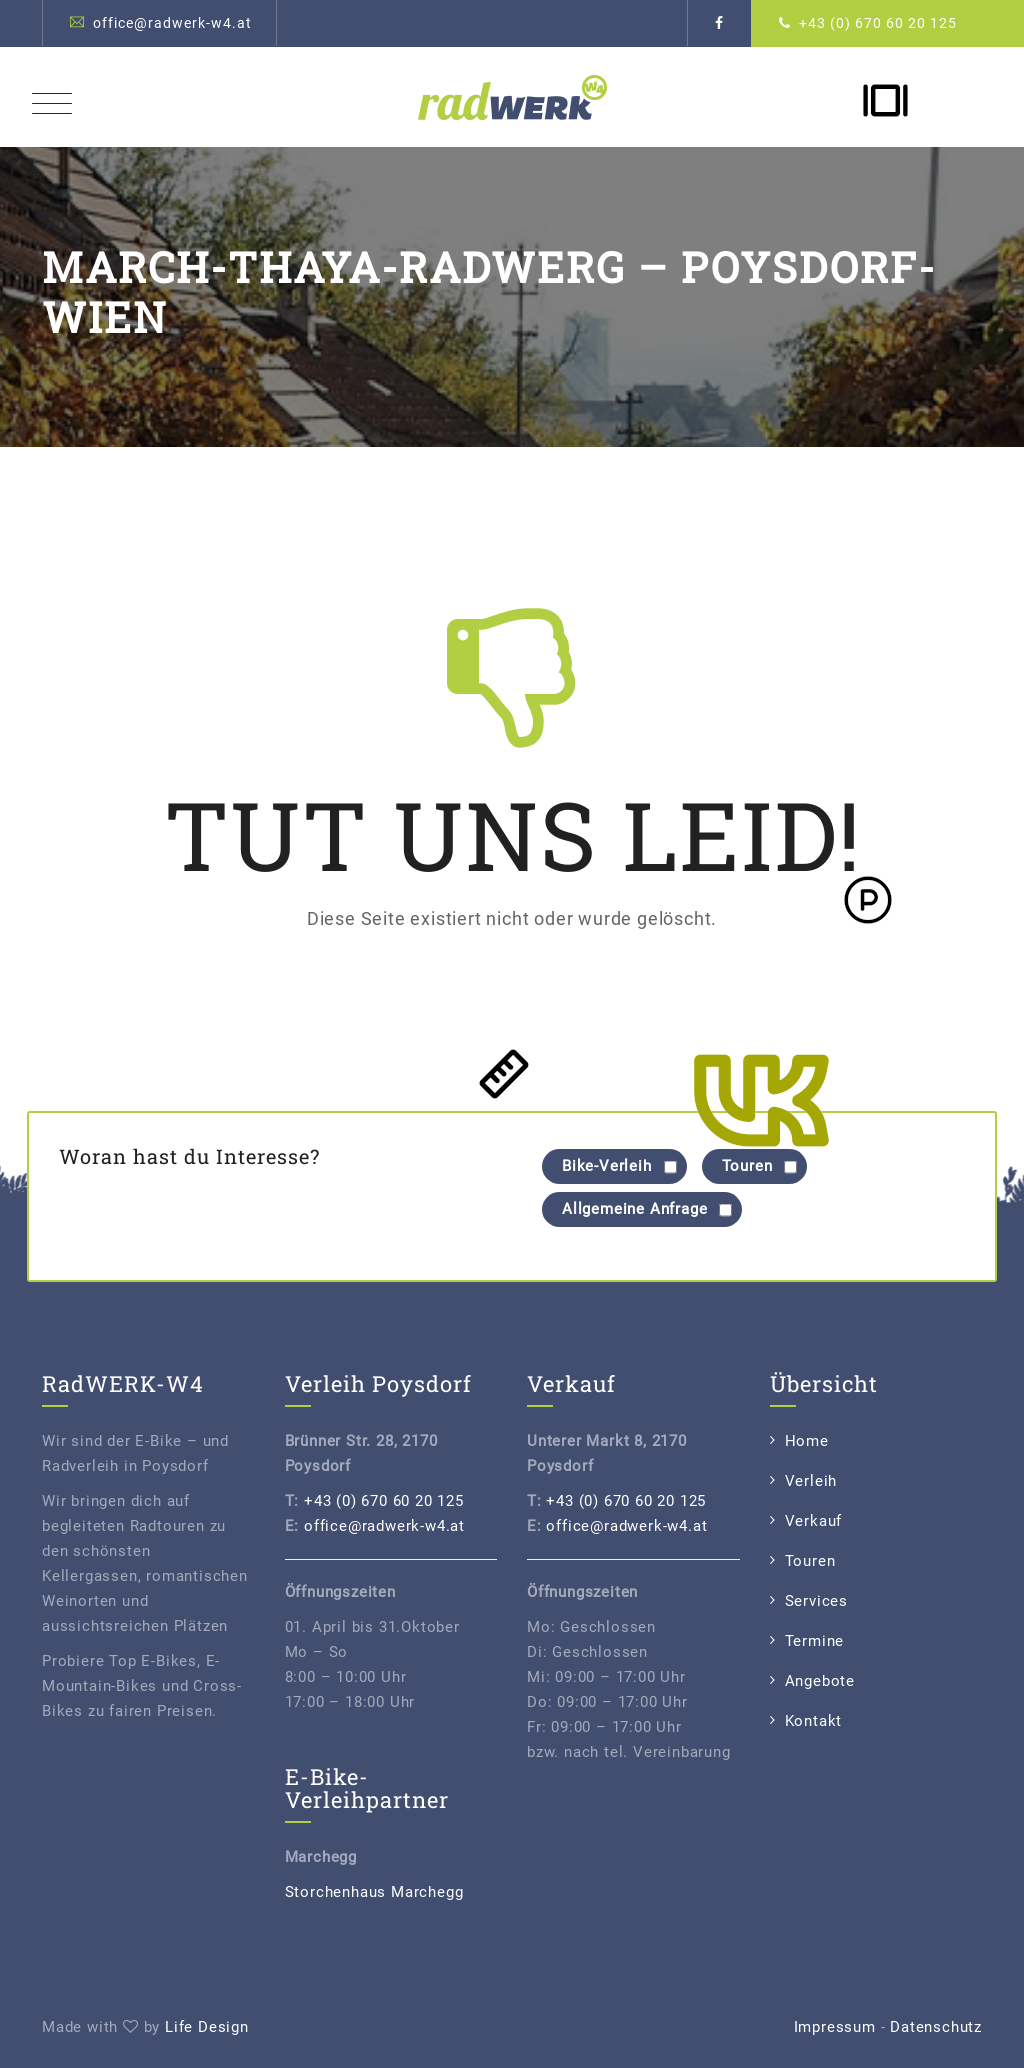 This screenshot has height=2068, width=1024. Describe the element at coordinates (868, 900) in the screenshot. I see `indicates parking availability or location` at that location.